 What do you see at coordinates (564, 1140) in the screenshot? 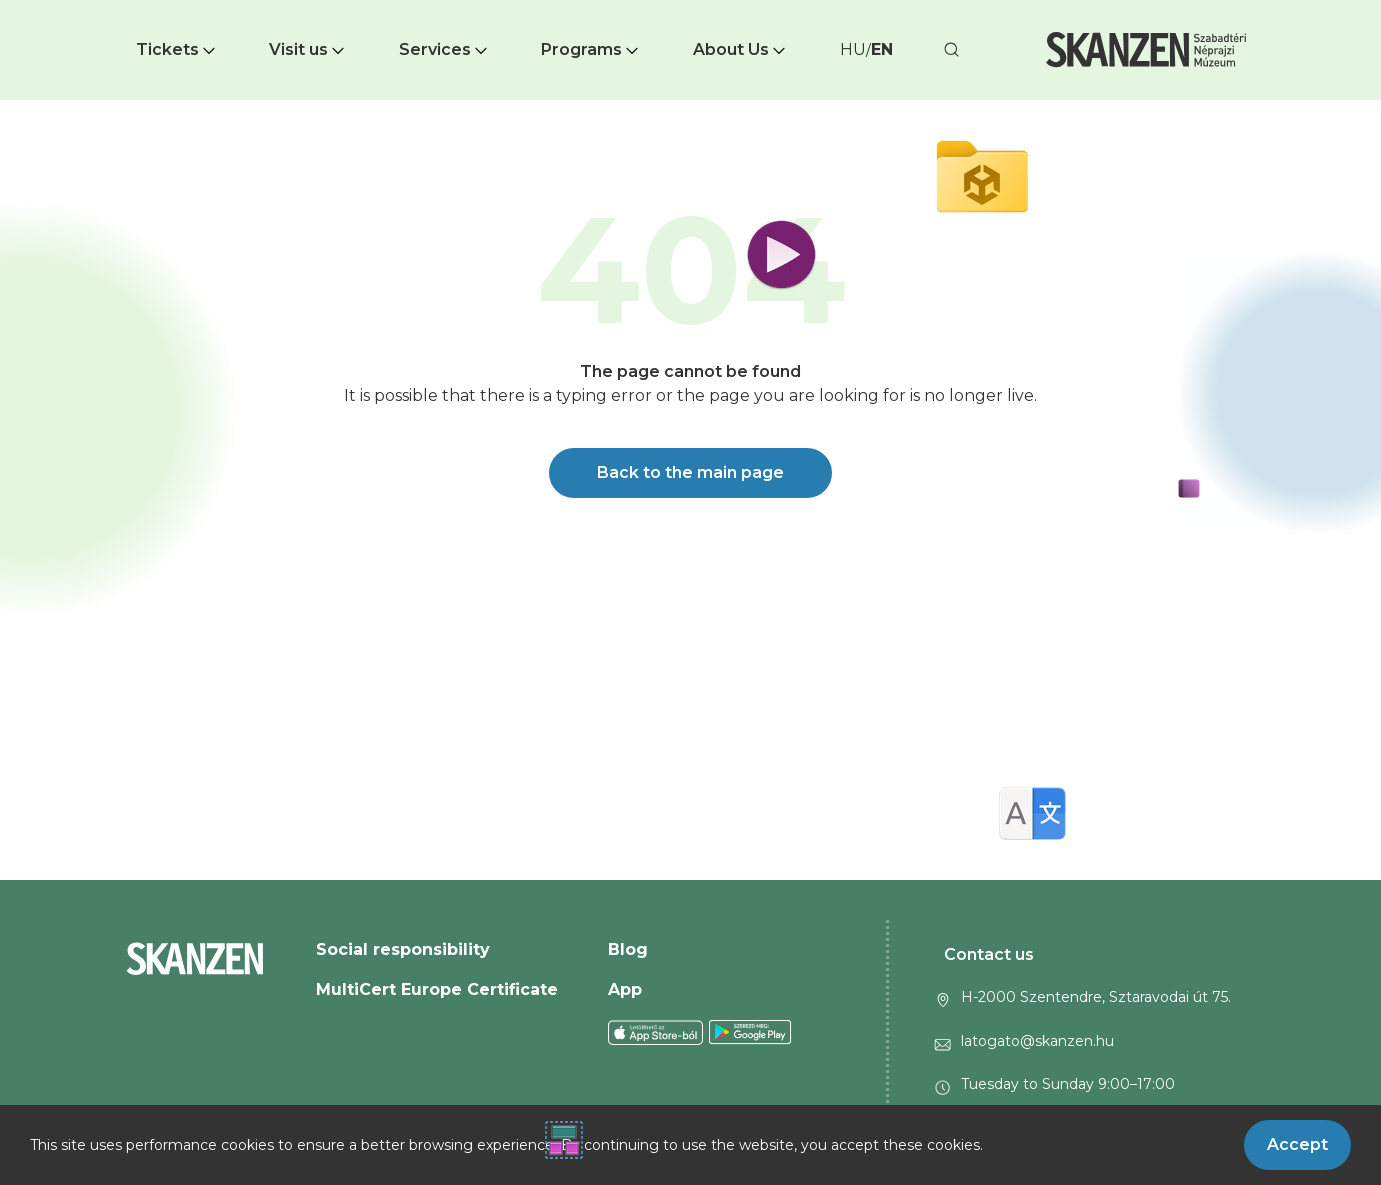
I see `select all items in the current view` at bounding box center [564, 1140].